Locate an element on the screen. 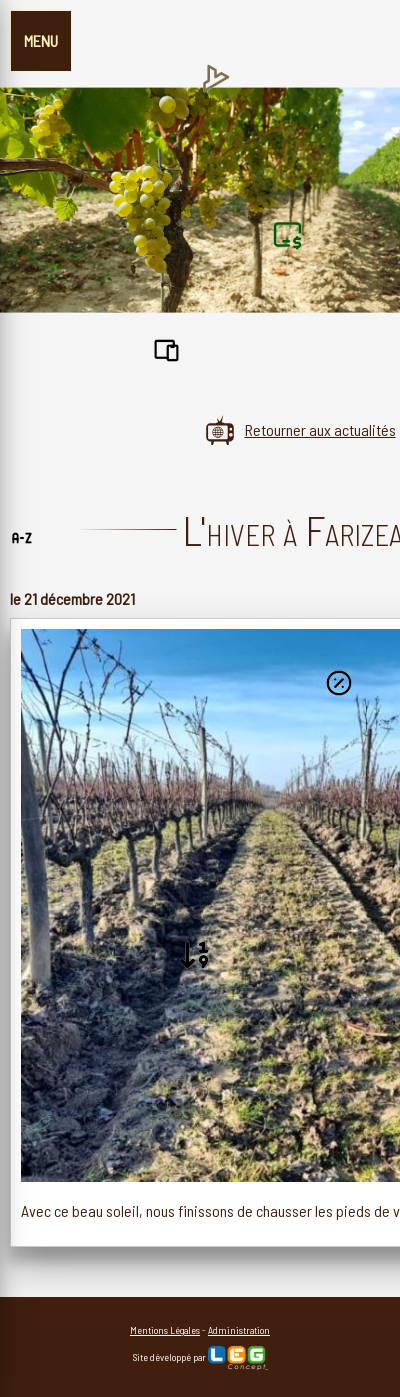  manage connected devices is located at coordinates (166, 350).